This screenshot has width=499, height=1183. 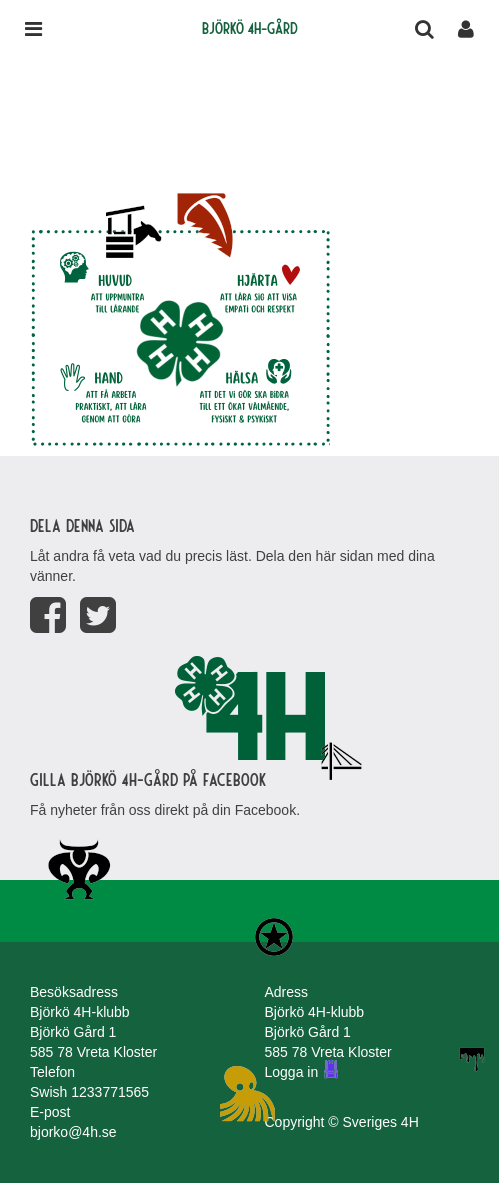 I want to click on select minotaur character or enemy type, so click(x=79, y=870).